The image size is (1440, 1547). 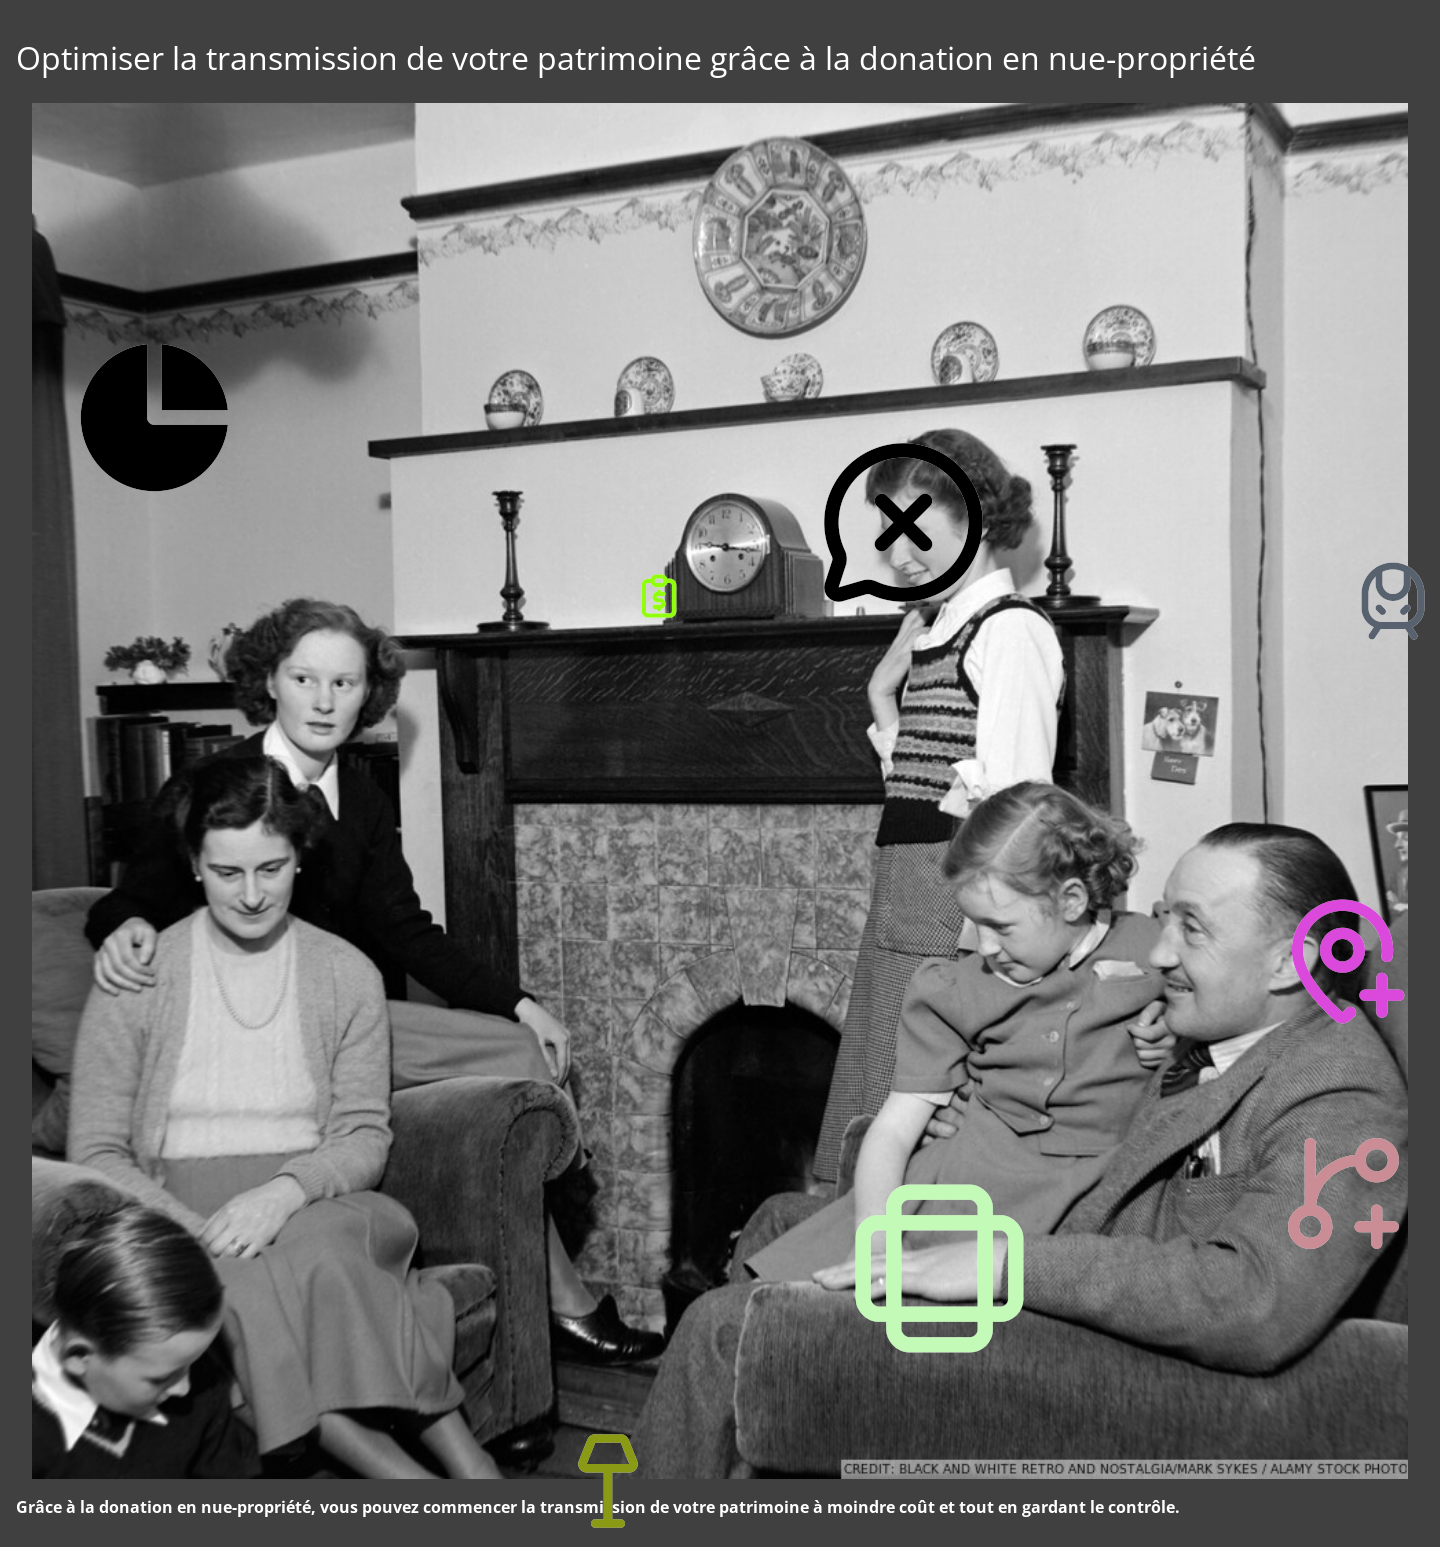 I want to click on view train or rail transit options, so click(x=1393, y=601).